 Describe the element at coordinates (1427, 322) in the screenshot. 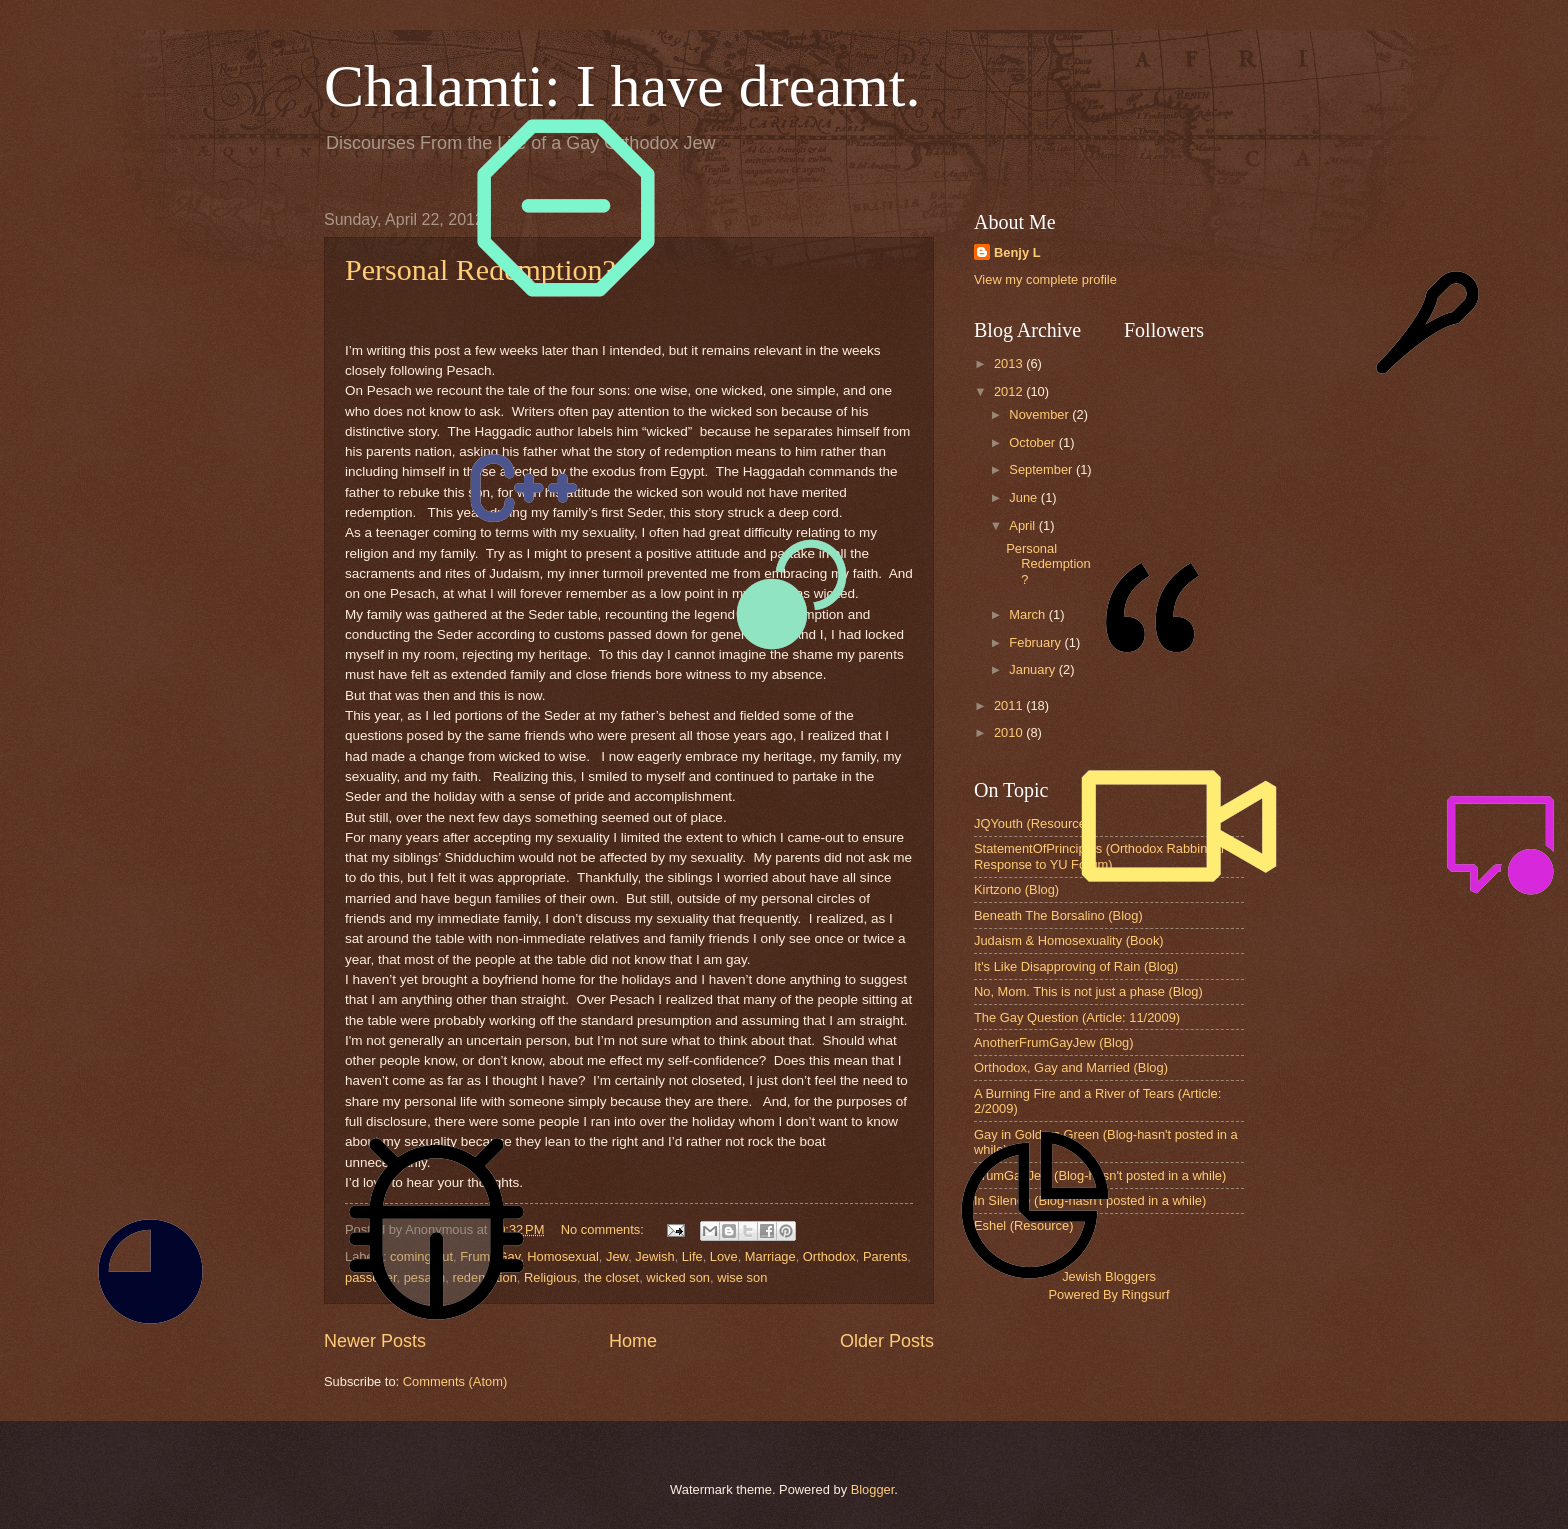

I see `access sewing or crafting tools` at that location.